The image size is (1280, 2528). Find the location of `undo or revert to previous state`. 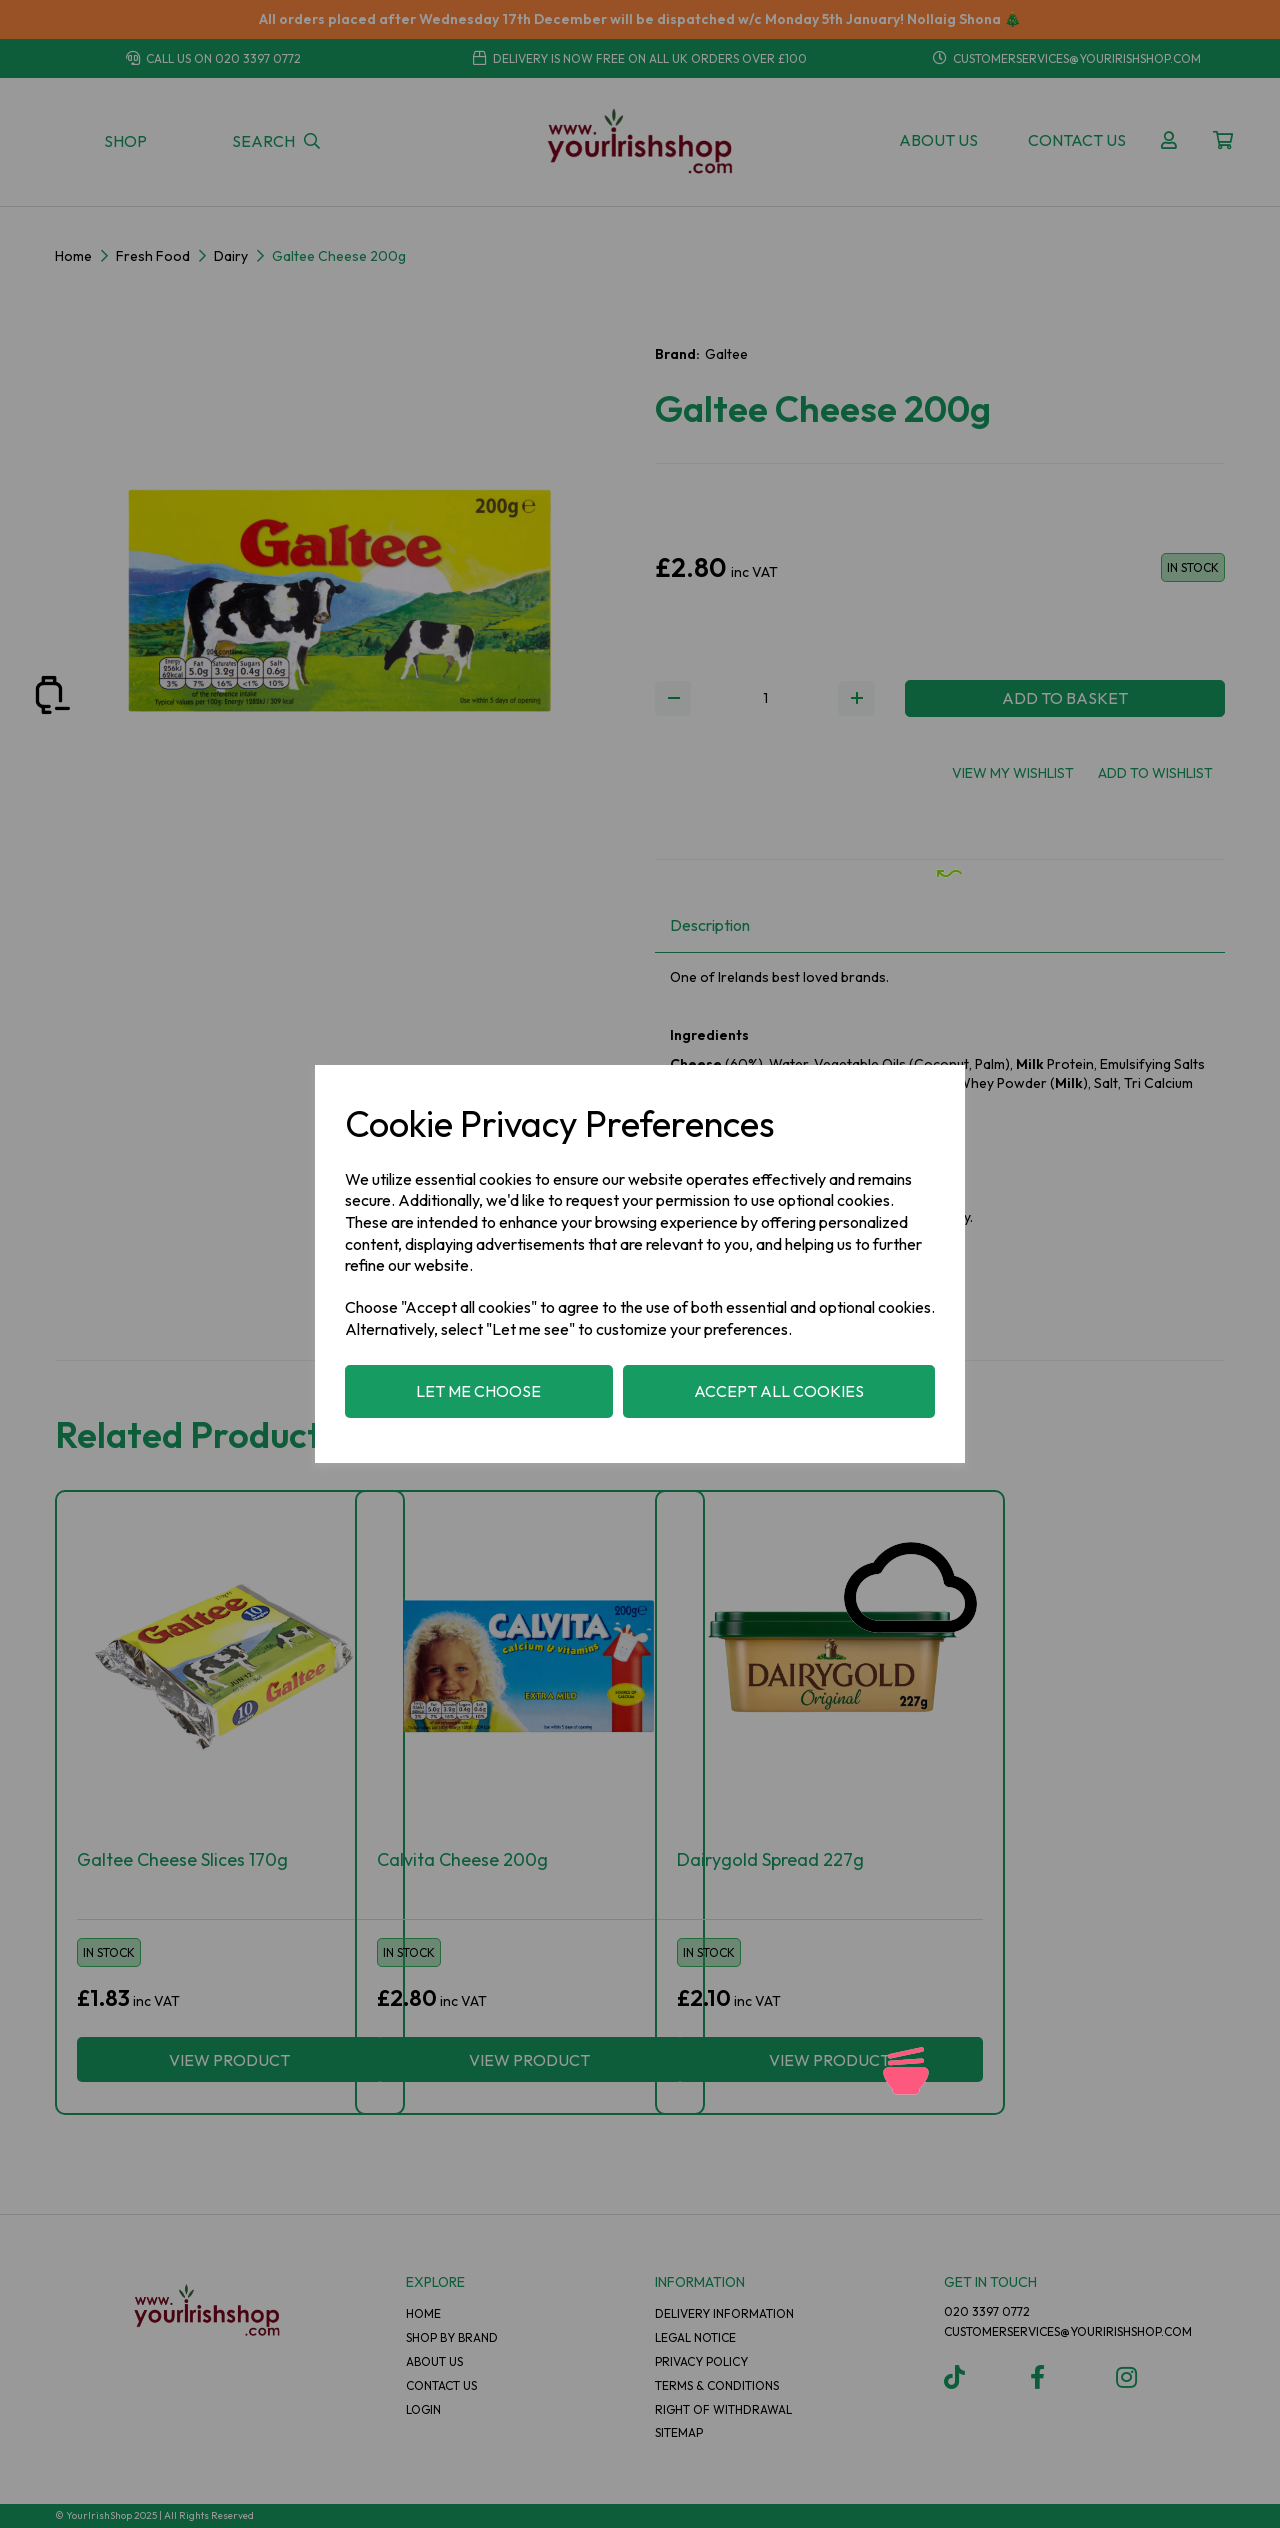

undo or revert to previous state is located at coordinates (949, 873).